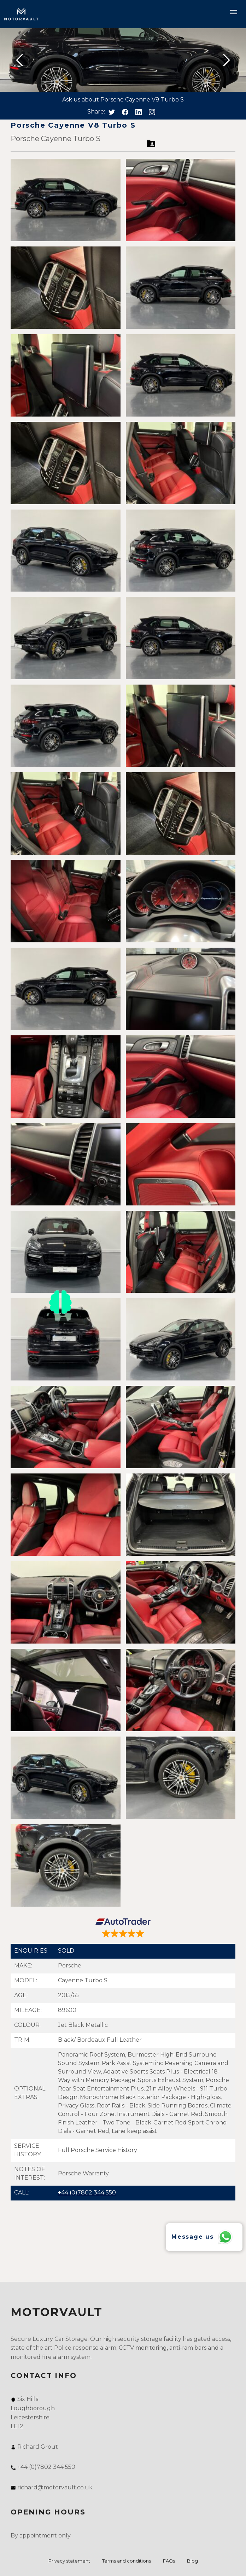  I want to click on access AI or smart features, so click(60, 1302).